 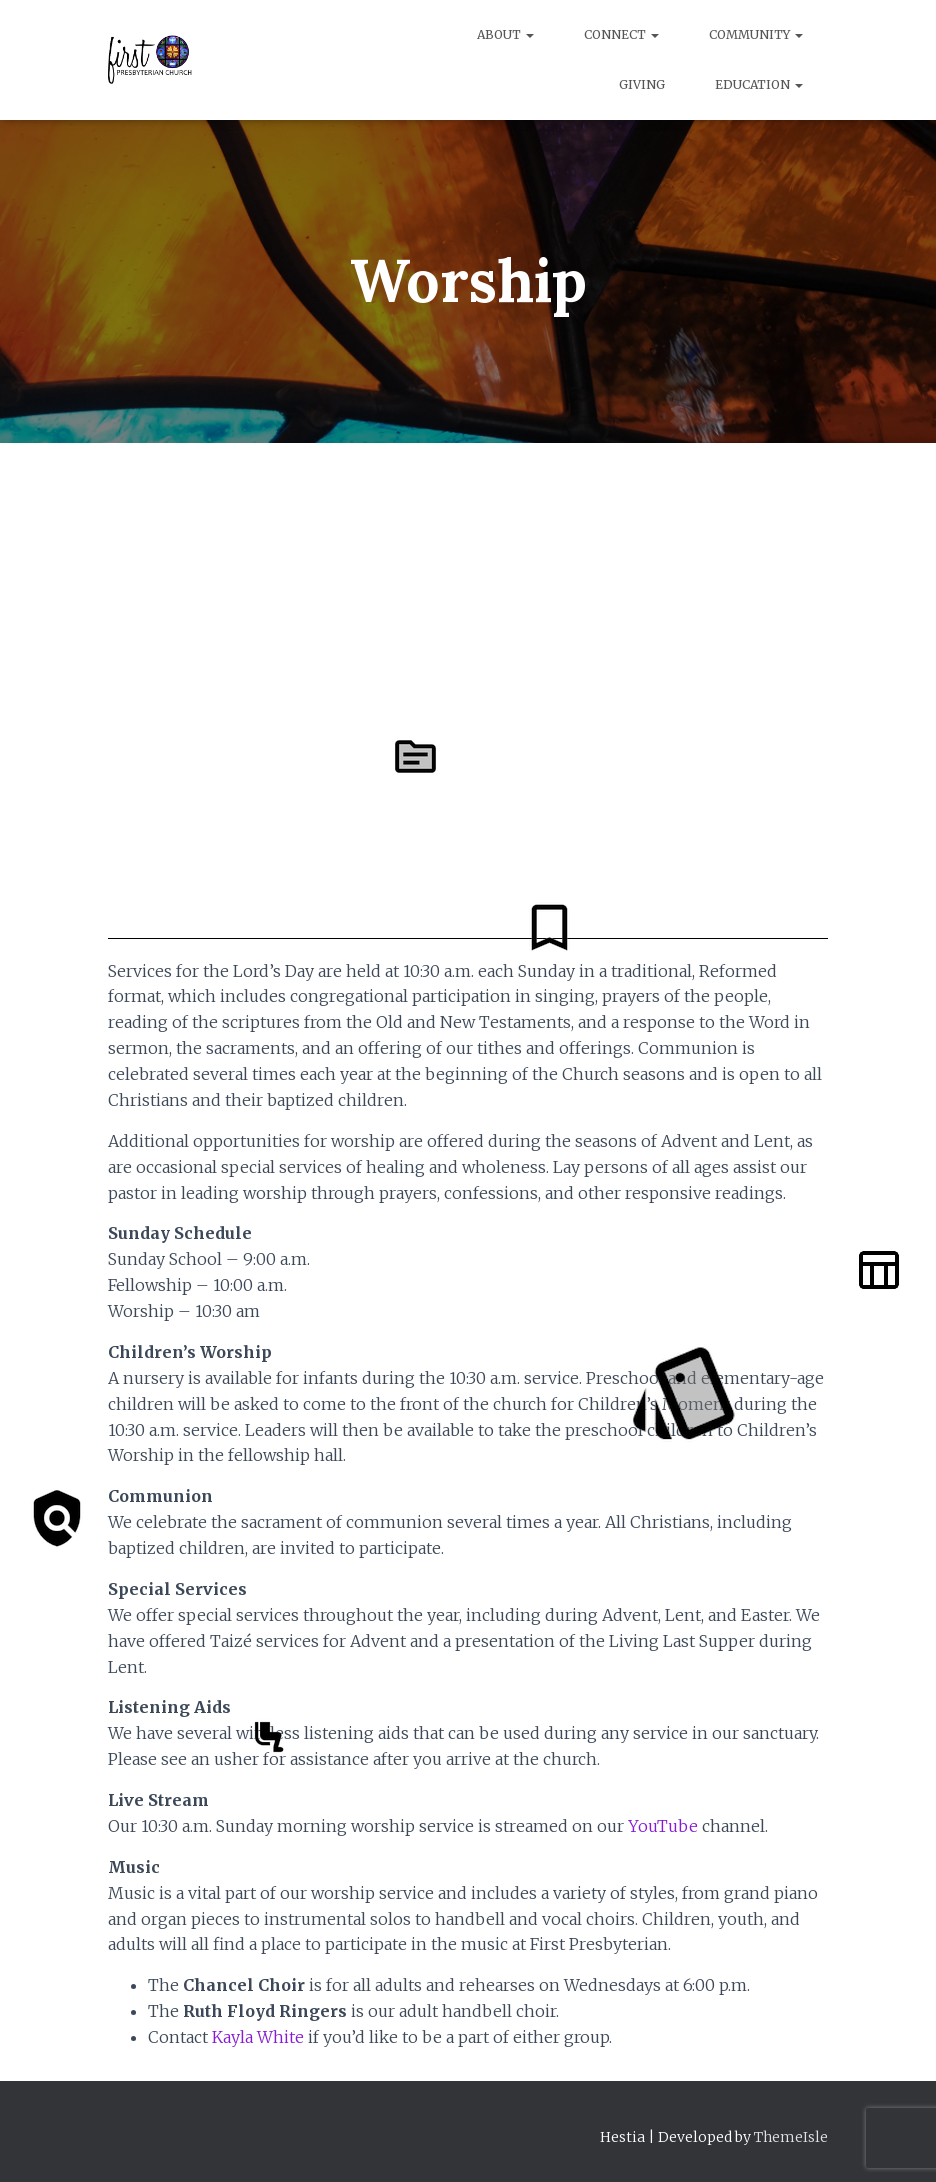 What do you see at coordinates (549, 927) in the screenshot?
I see `save this item for later` at bounding box center [549, 927].